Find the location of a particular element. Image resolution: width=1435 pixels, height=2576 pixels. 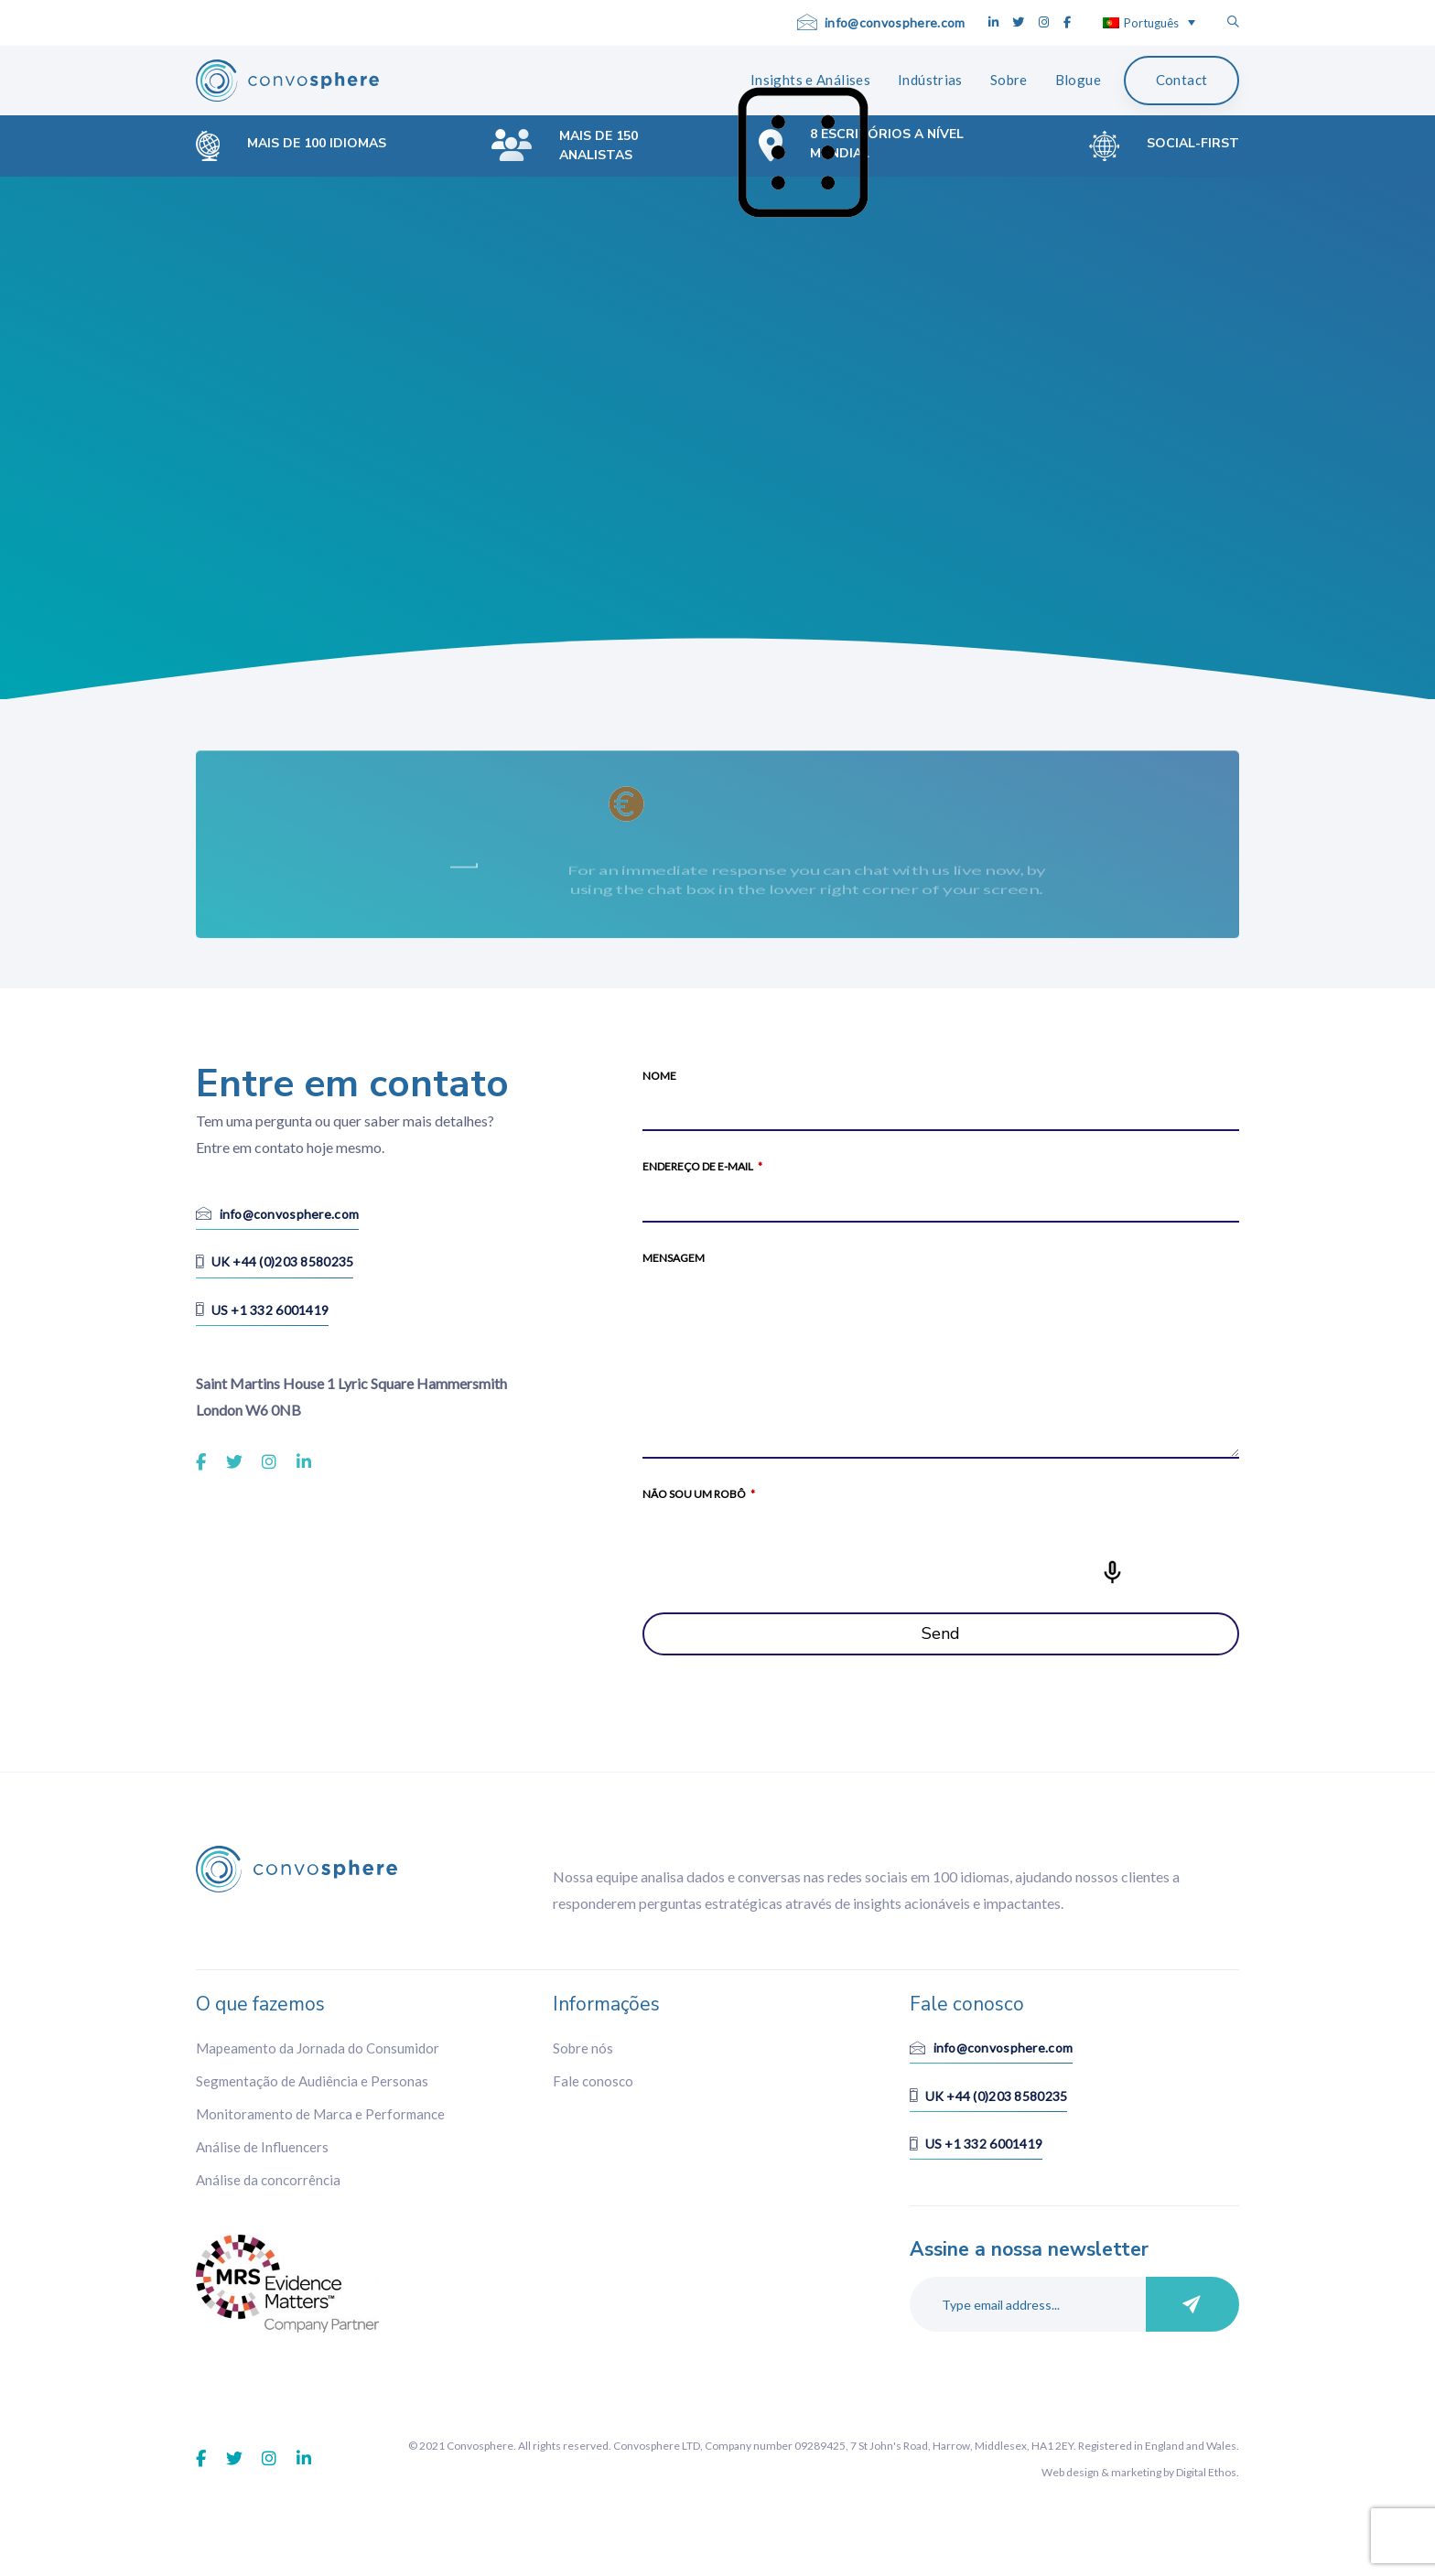

tap to start voice input is located at coordinates (1112, 1572).